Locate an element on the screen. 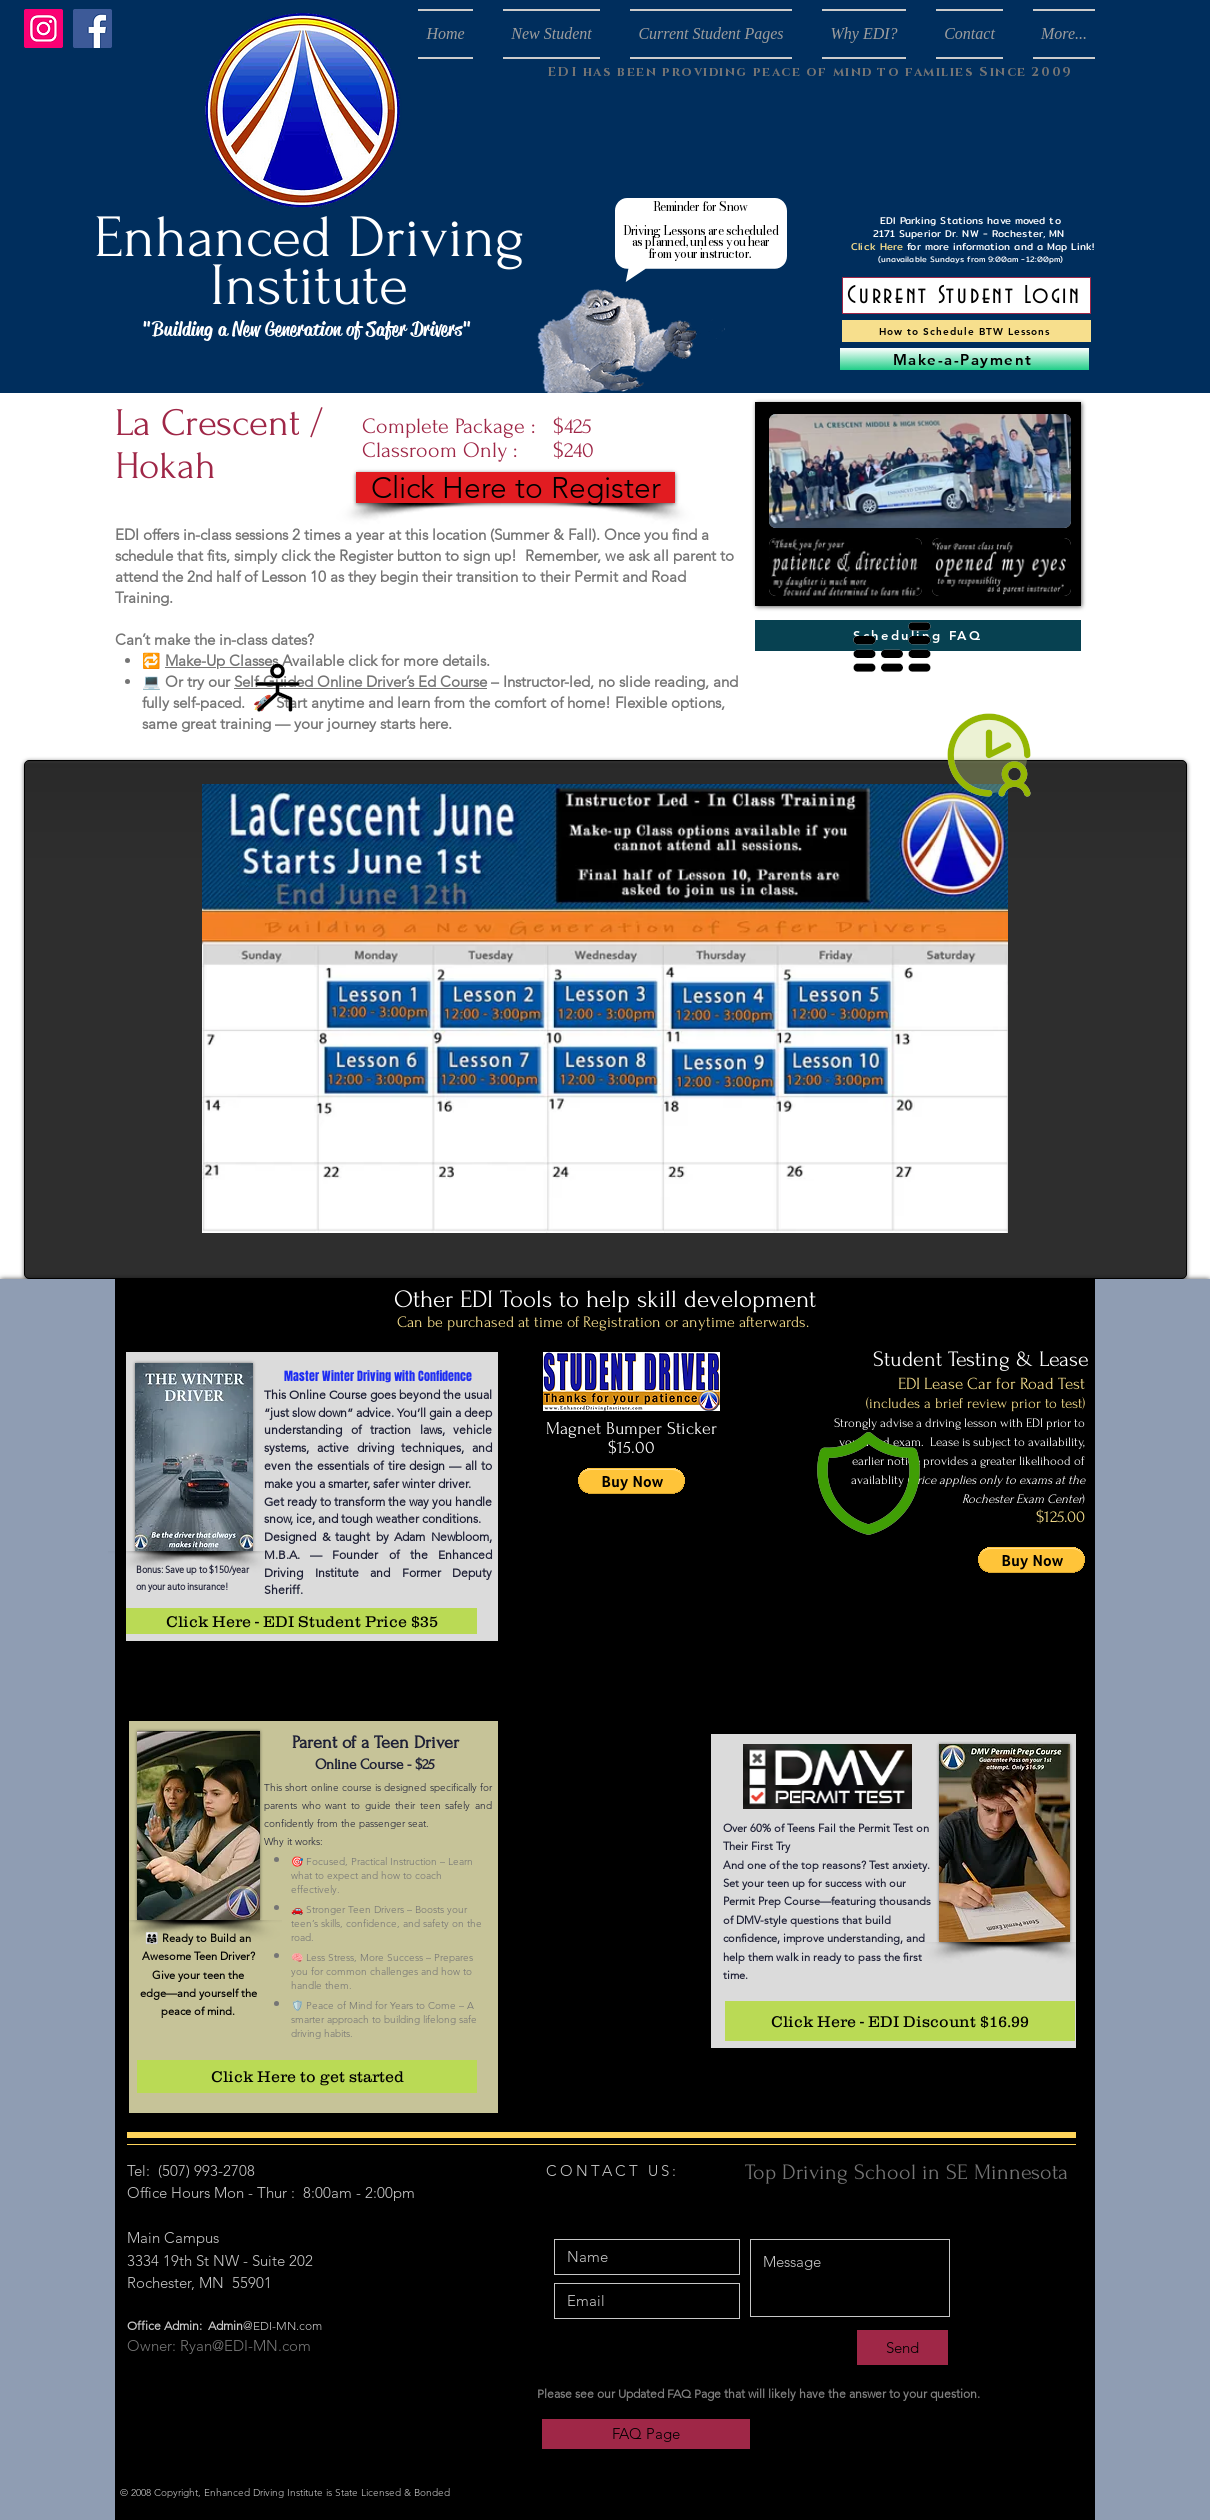  access tai chi or meditation exercises is located at coordinates (277, 689).